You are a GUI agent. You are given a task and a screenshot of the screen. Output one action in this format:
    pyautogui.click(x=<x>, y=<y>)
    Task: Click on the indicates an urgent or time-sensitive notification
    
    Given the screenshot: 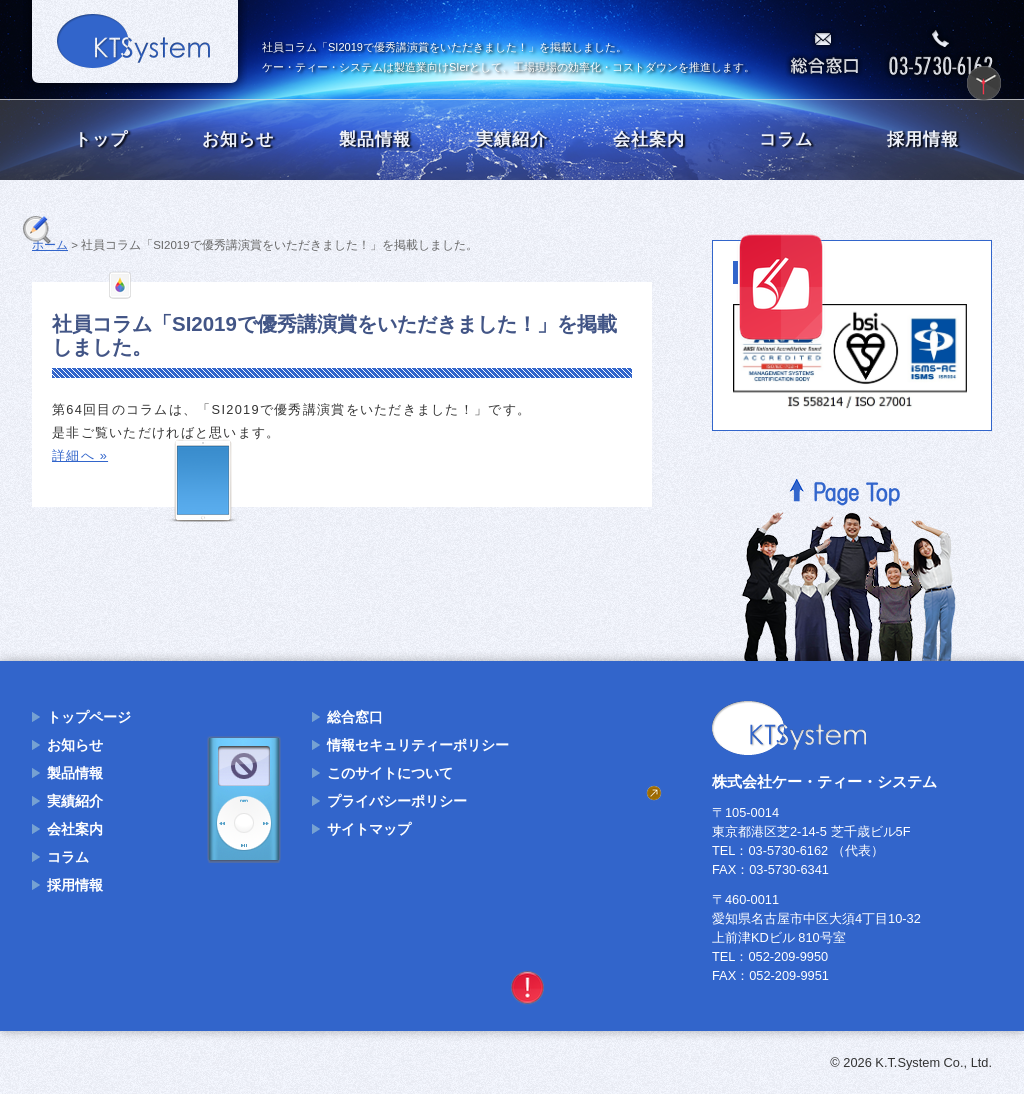 What is the action you would take?
    pyautogui.click(x=984, y=83)
    